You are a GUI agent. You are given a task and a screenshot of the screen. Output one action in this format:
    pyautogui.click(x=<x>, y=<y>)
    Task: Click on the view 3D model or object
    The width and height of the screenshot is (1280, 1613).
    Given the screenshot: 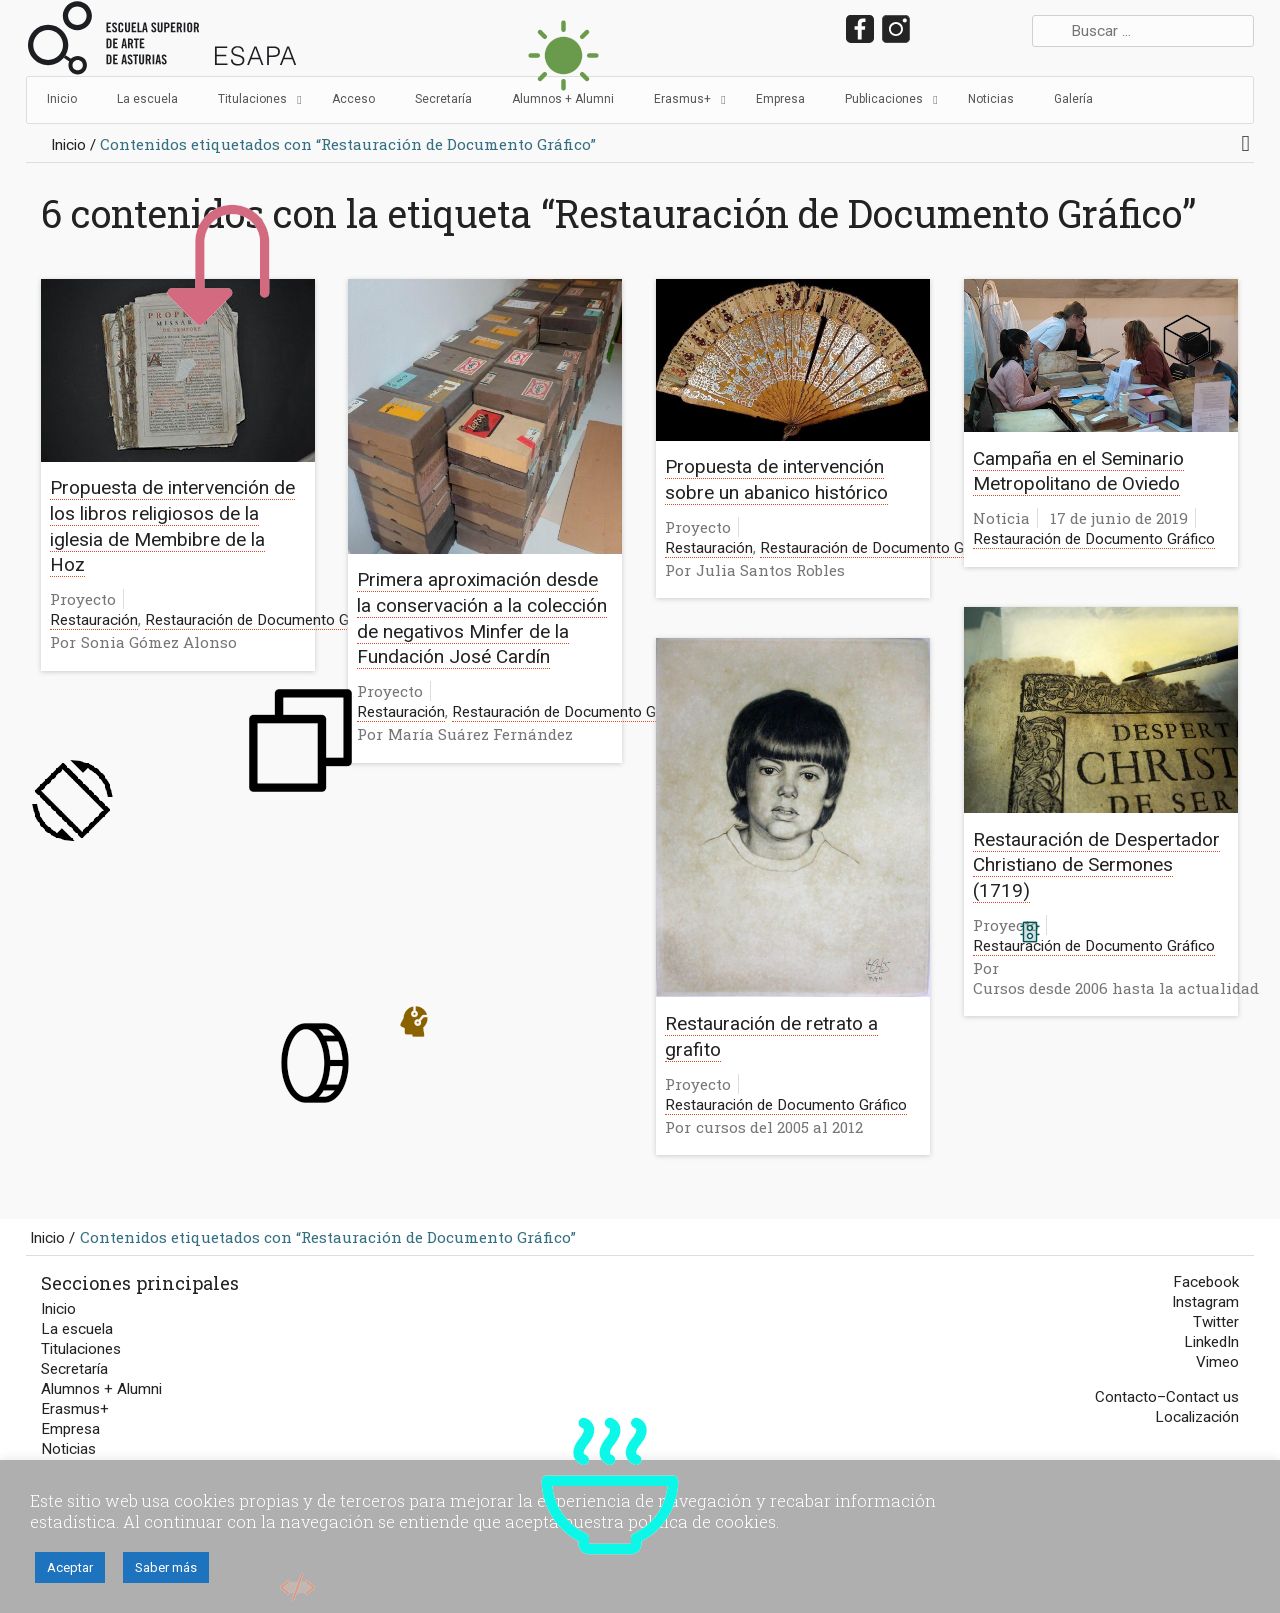 What is the action you would take?
    pyautogui.click(x=1187, y=340)
    